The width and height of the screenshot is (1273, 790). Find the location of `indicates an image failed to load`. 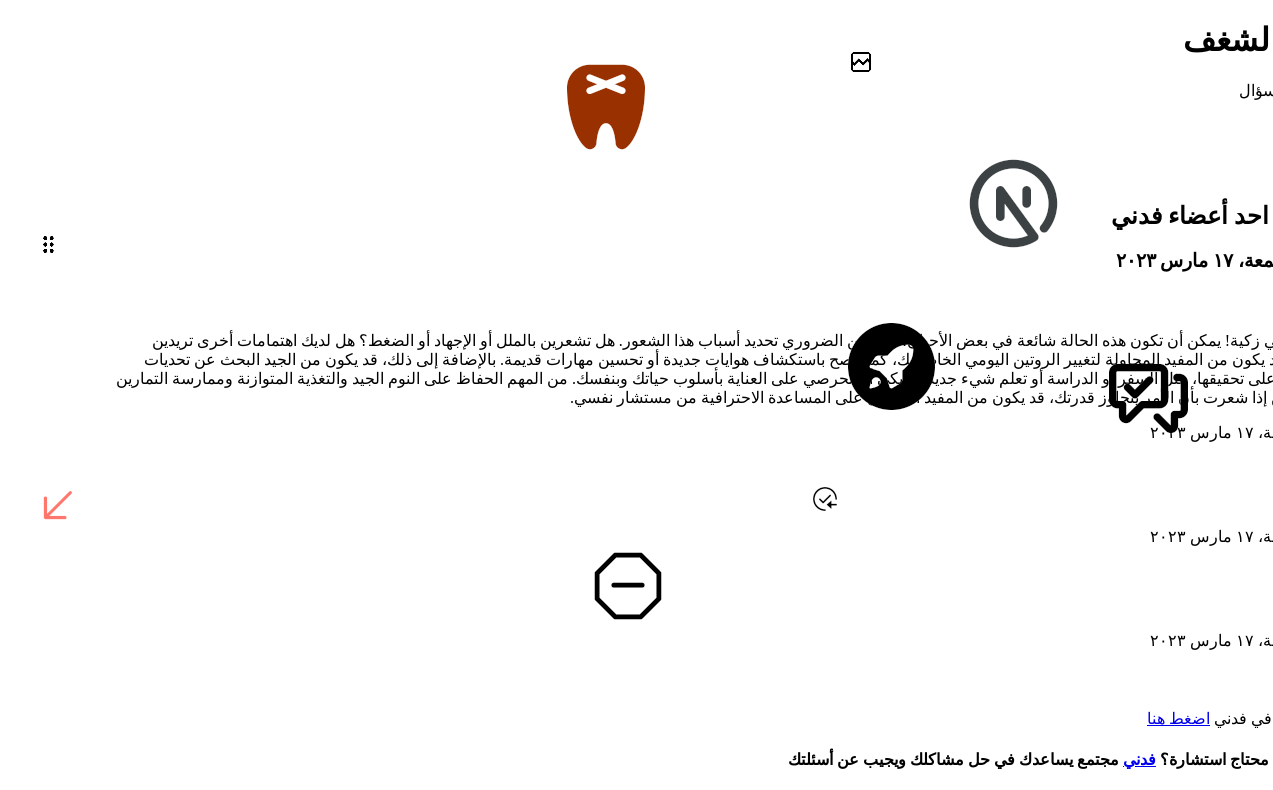

indicates an image failed to load is located at coordinates (861, 62).